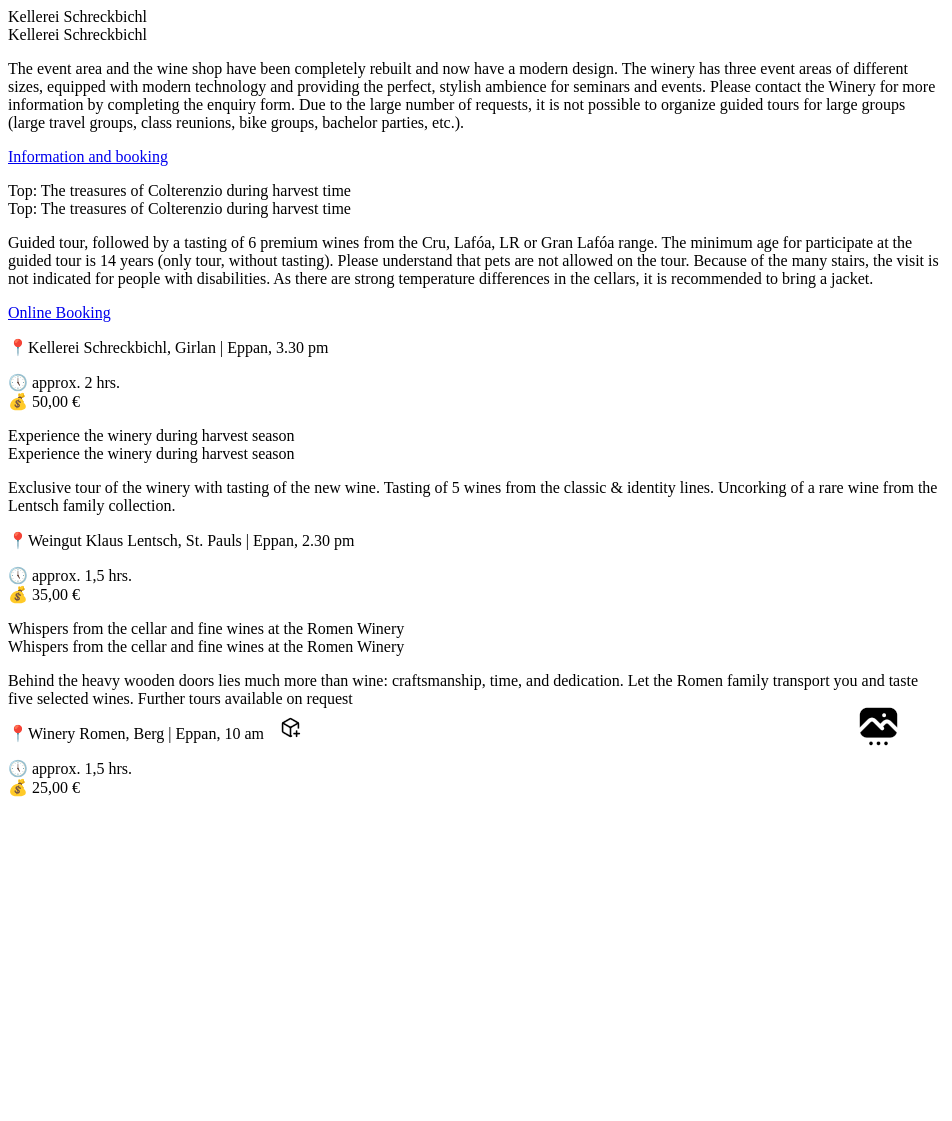 The height and width of the screenshot is (1121, 952). What do you see at coordinates (290, 727) in the screenshot?
I see `add a new 3D object or model` at bounding box center [290, 727].